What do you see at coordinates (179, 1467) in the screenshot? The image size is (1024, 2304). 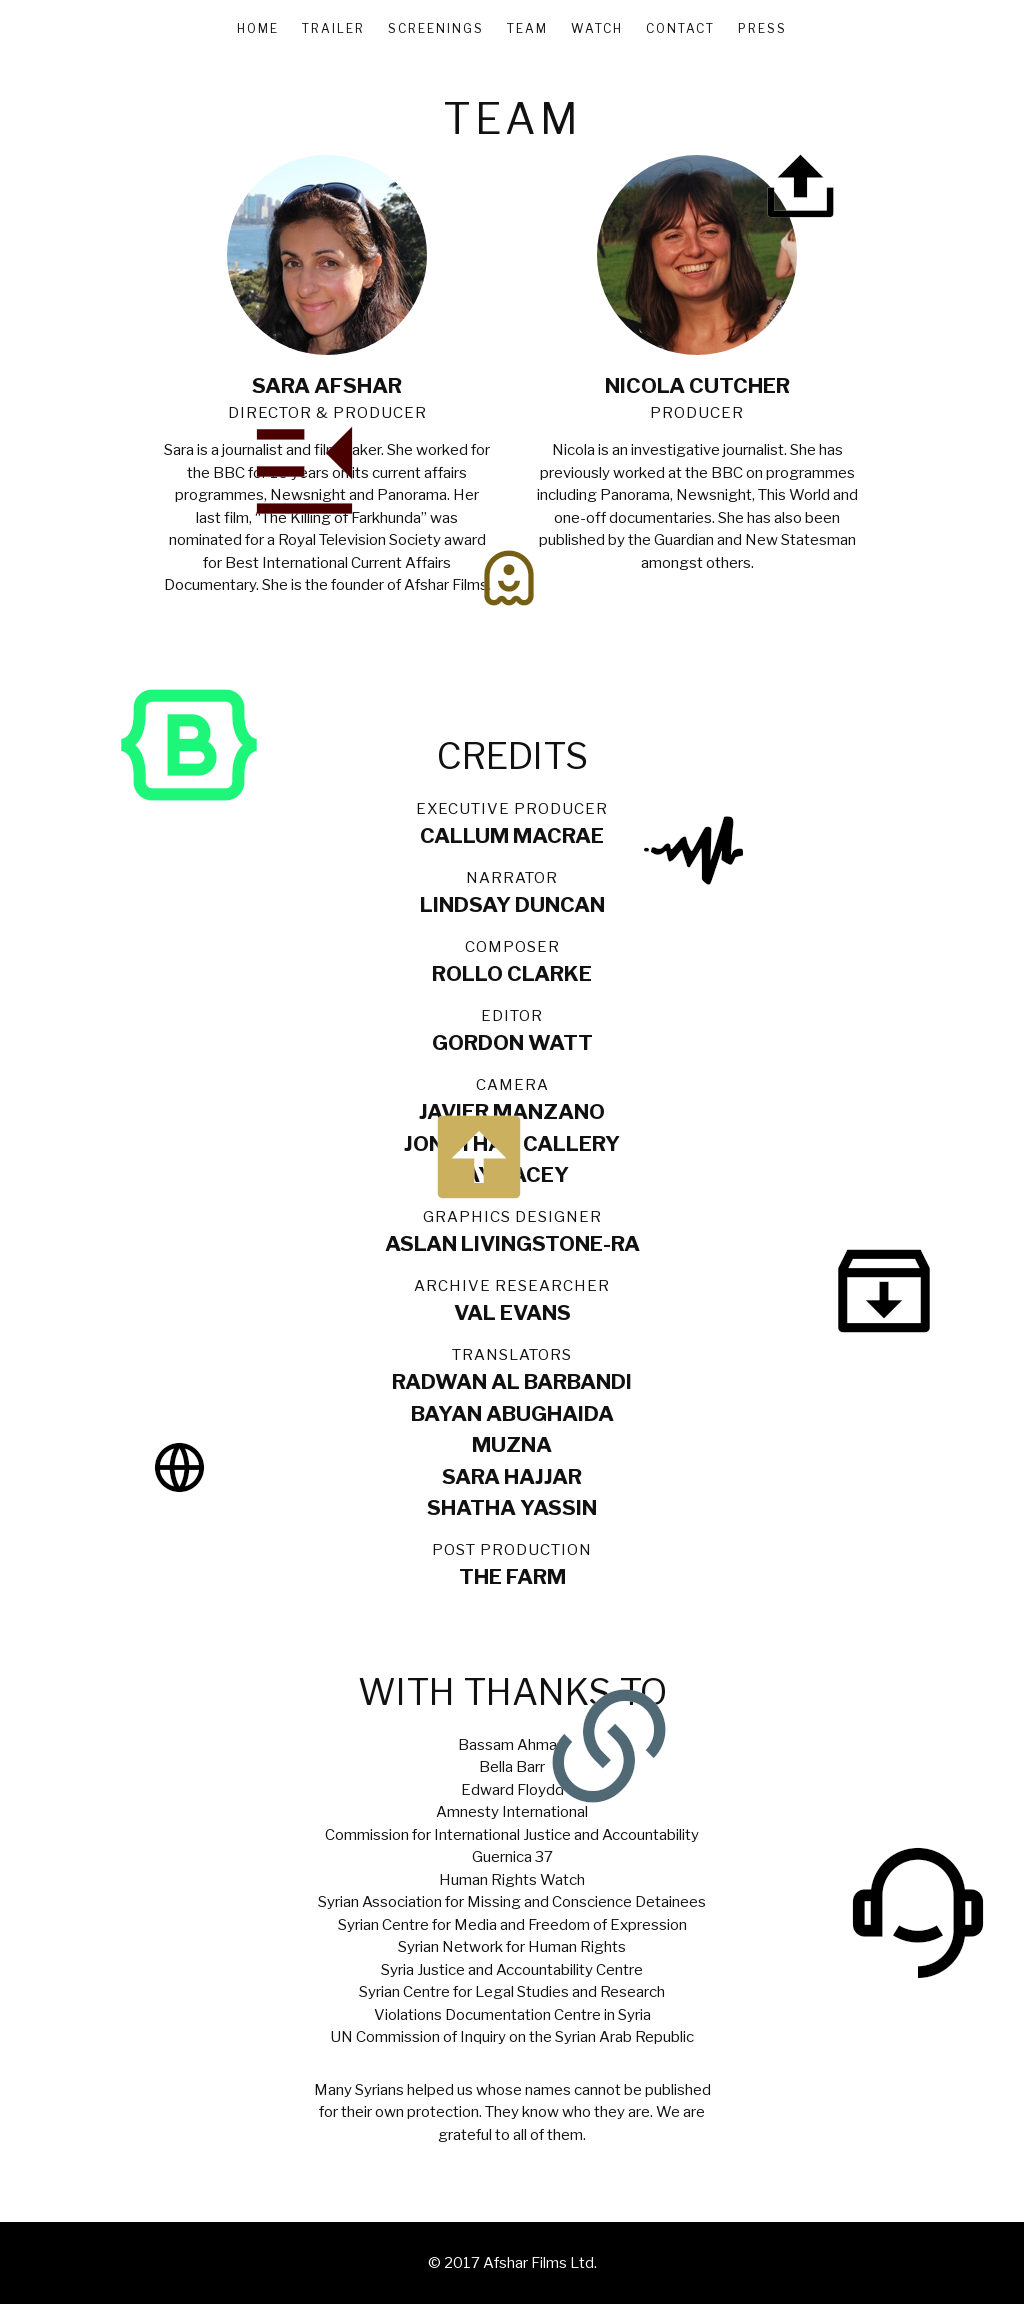 I see `switch to global or international settings` at bounding box center [179, 1467].